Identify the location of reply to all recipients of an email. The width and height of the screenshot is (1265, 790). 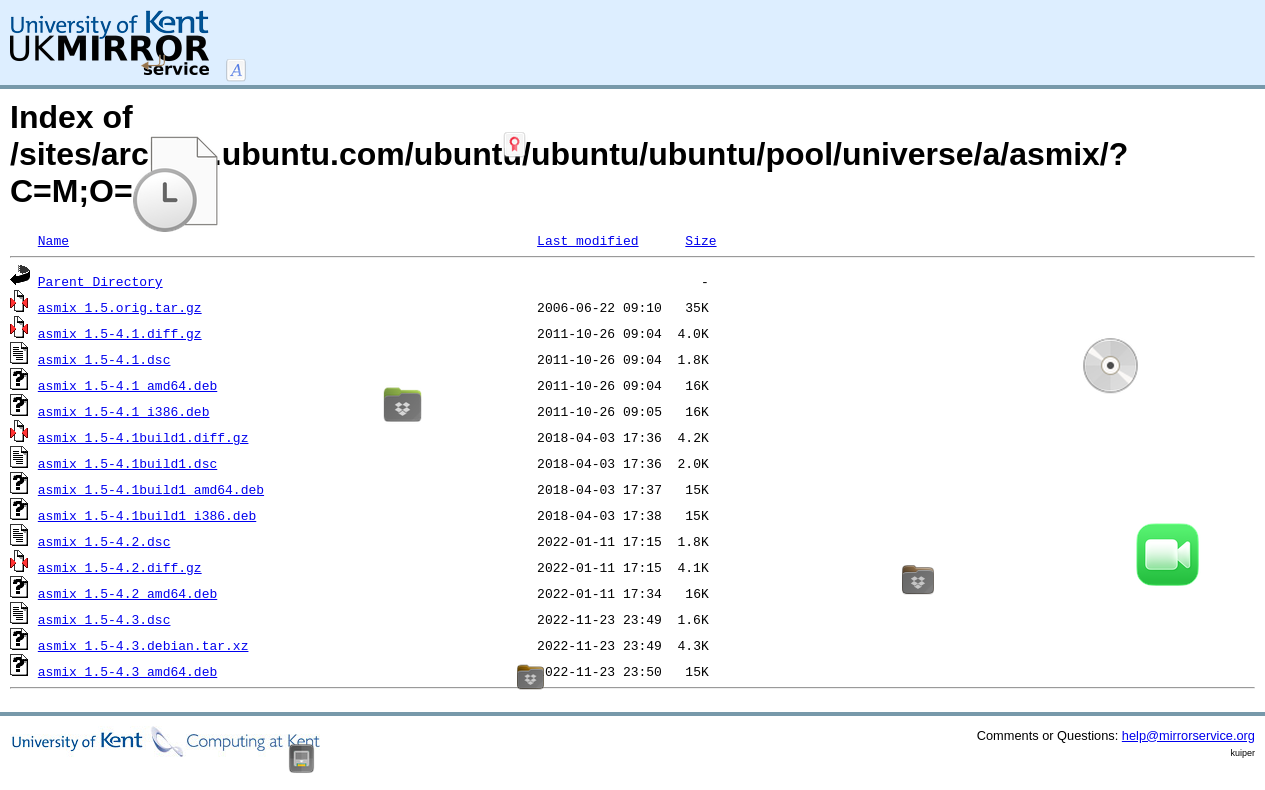
(152, 60).